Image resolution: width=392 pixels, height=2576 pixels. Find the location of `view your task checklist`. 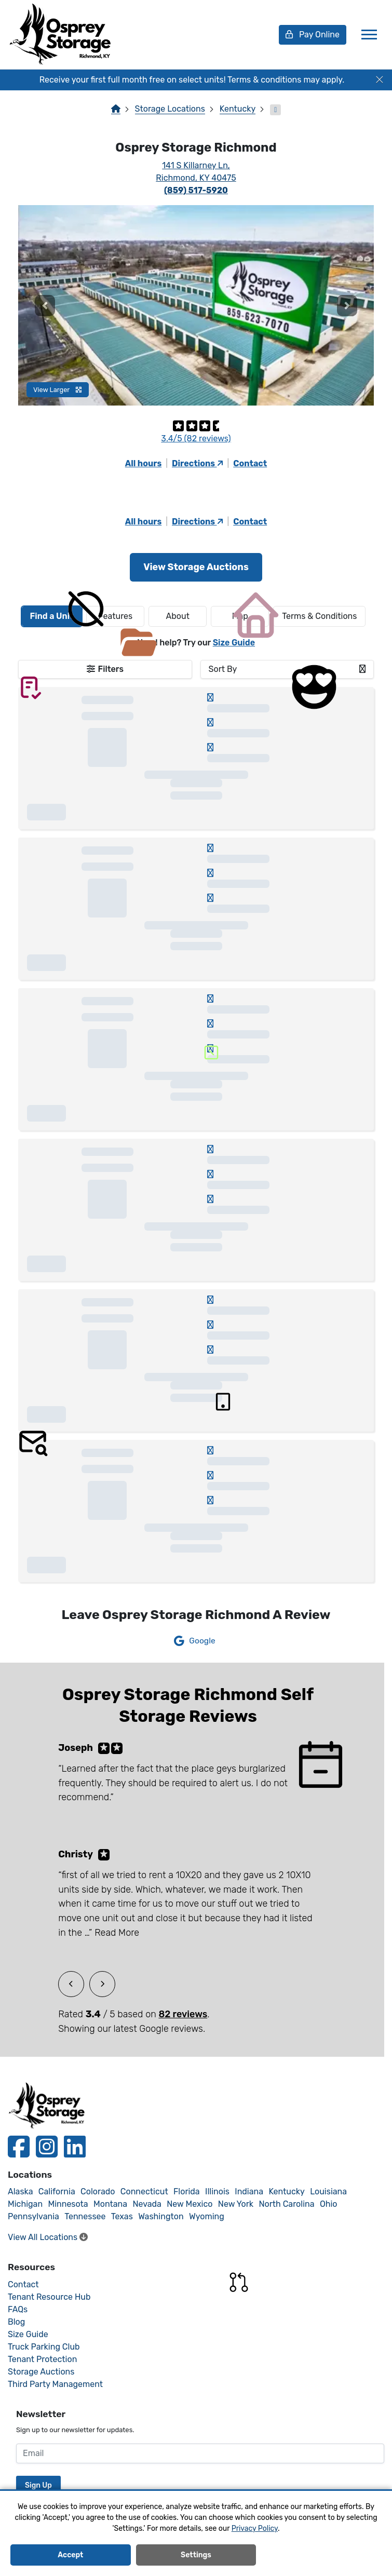

view your task checklist is located at coordinates (30, 687).